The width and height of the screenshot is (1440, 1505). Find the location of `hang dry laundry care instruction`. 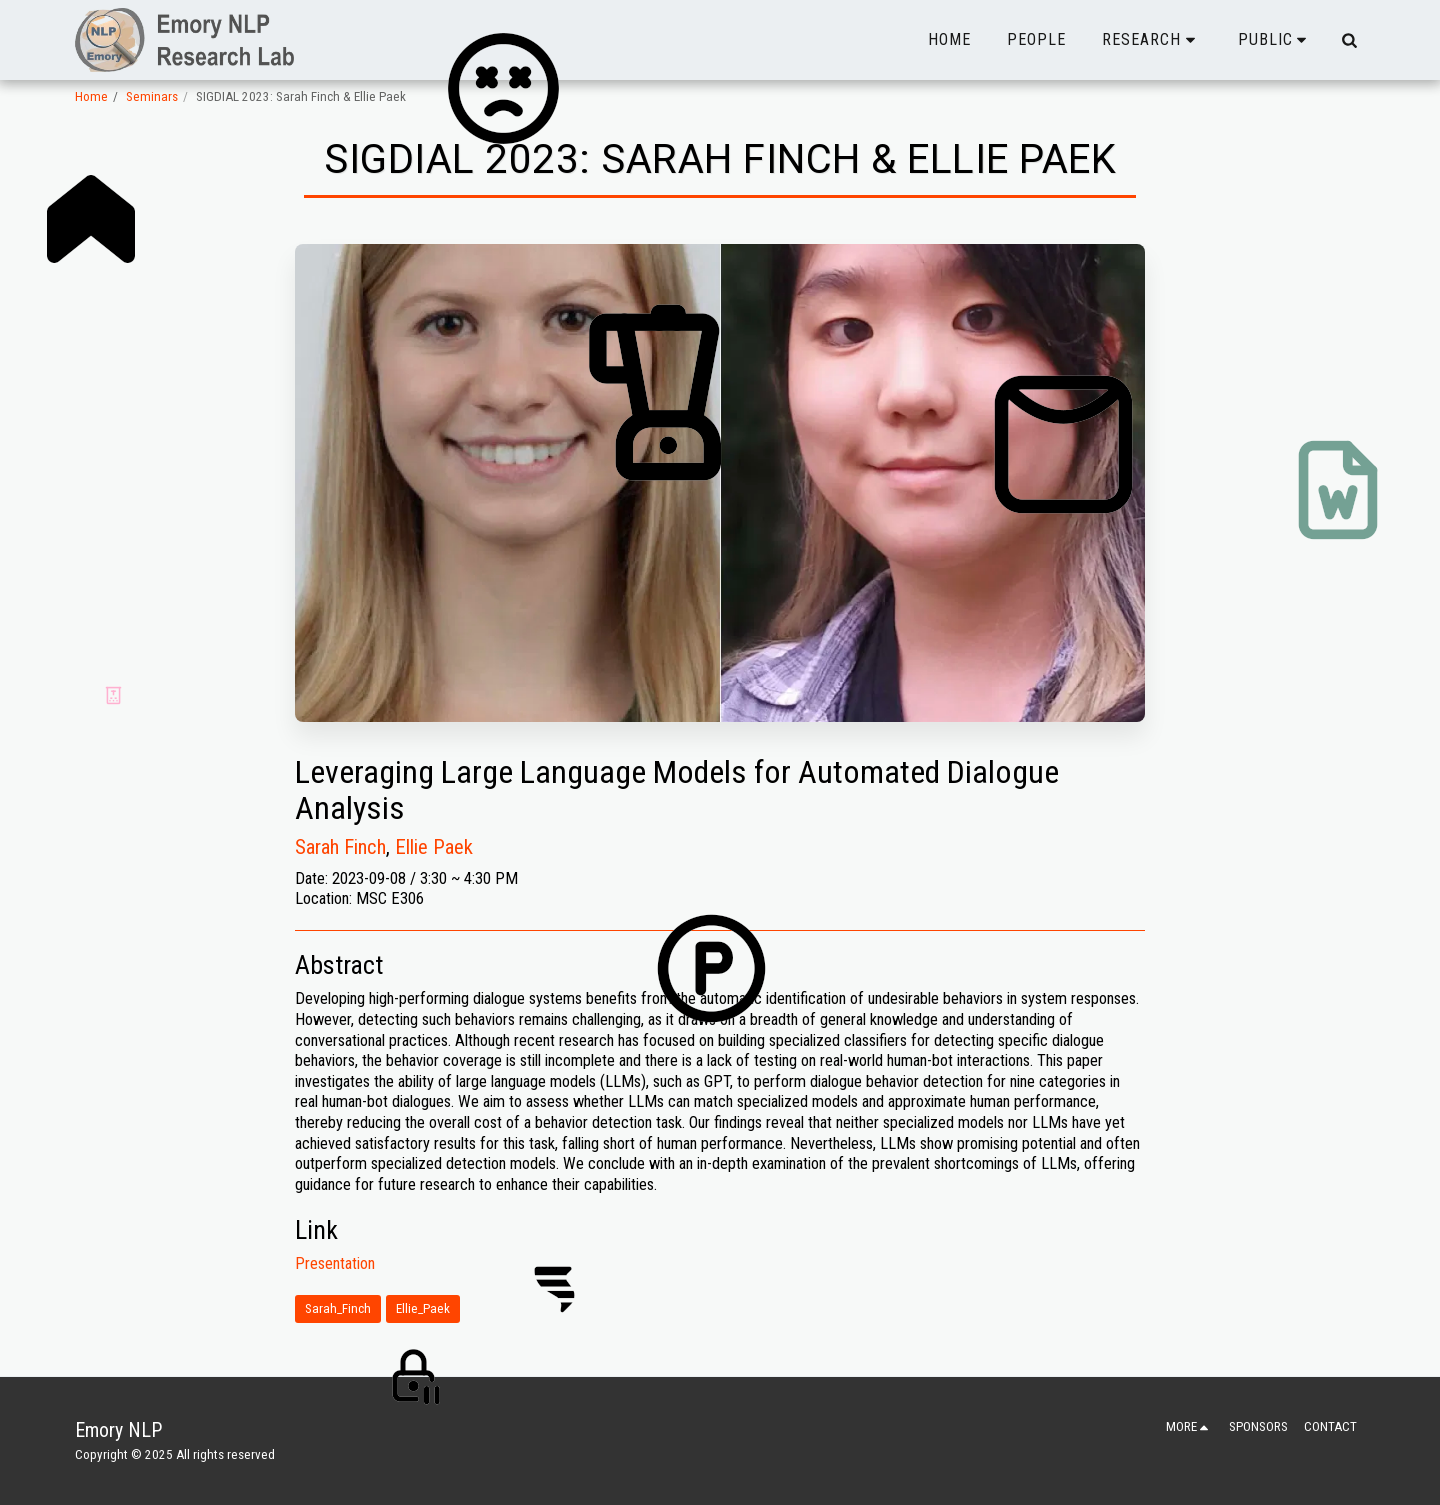

hang dry laundry care instruction is located at coordinates (1063, 444).